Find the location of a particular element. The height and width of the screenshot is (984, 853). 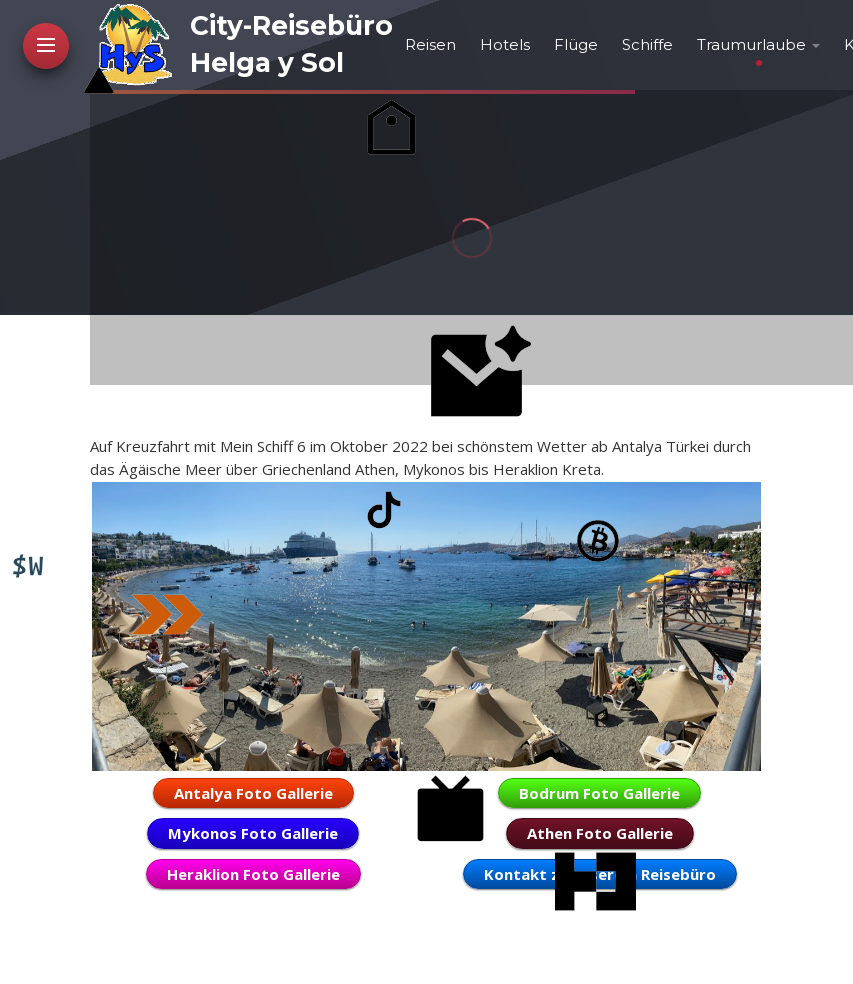

view bitcoin wallet or balance is located at coordinates (598, 541).